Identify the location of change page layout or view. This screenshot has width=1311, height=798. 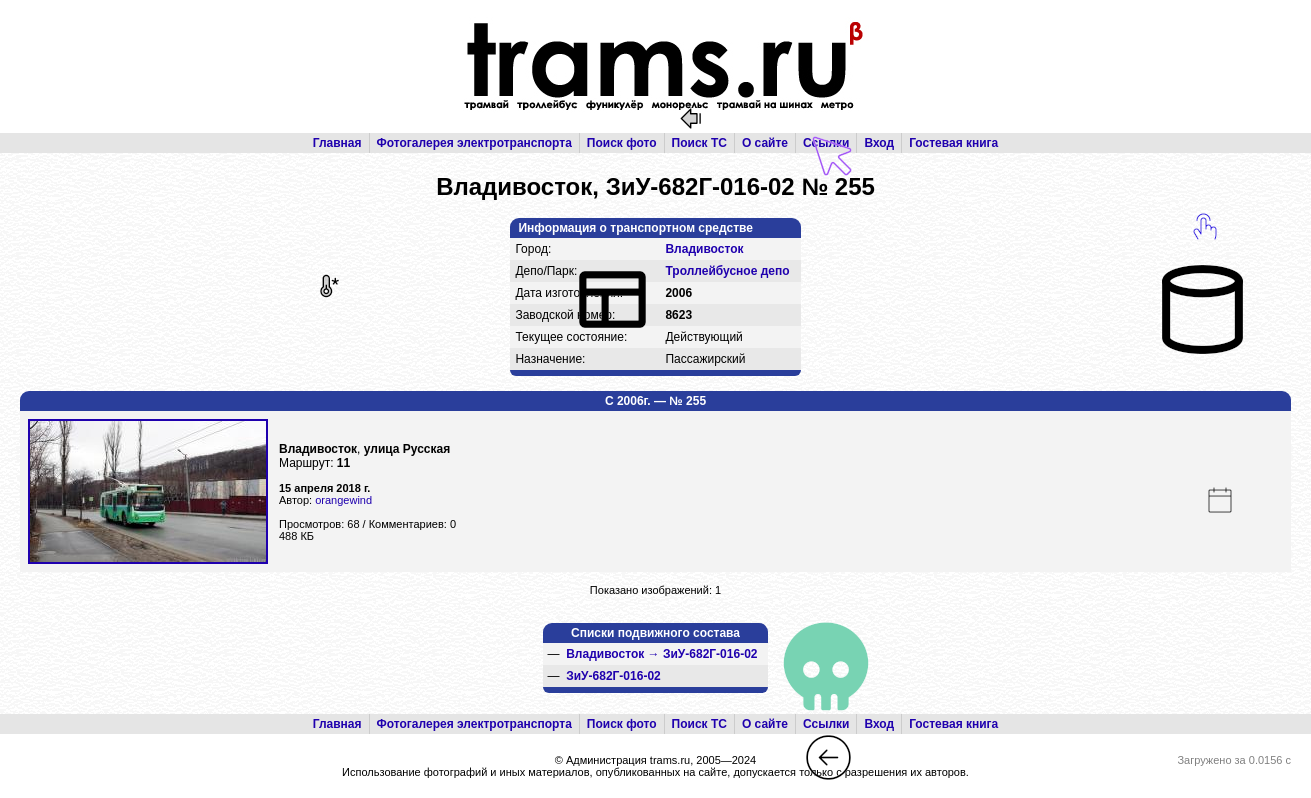
(612, 299).